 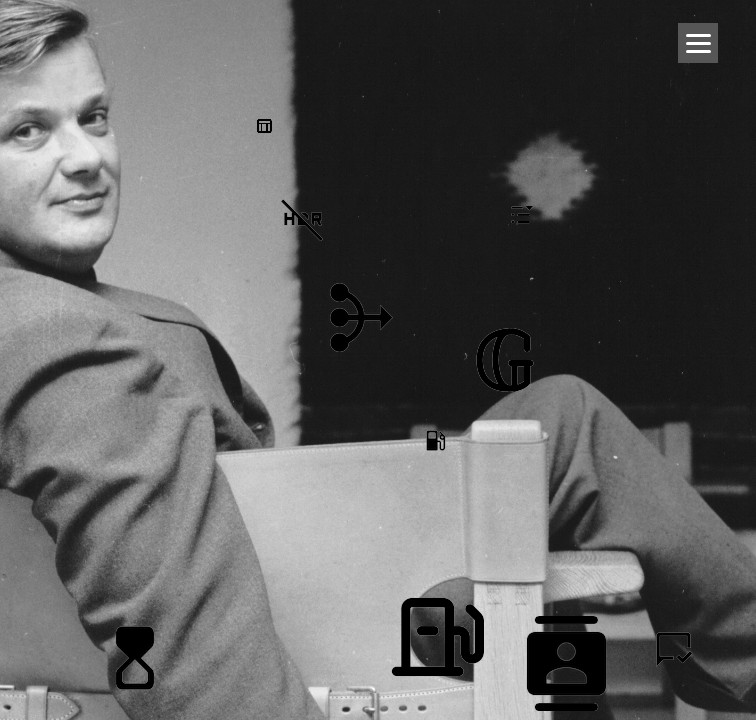 I want to click on select multiple items from a list, so click(x=521, y=214).